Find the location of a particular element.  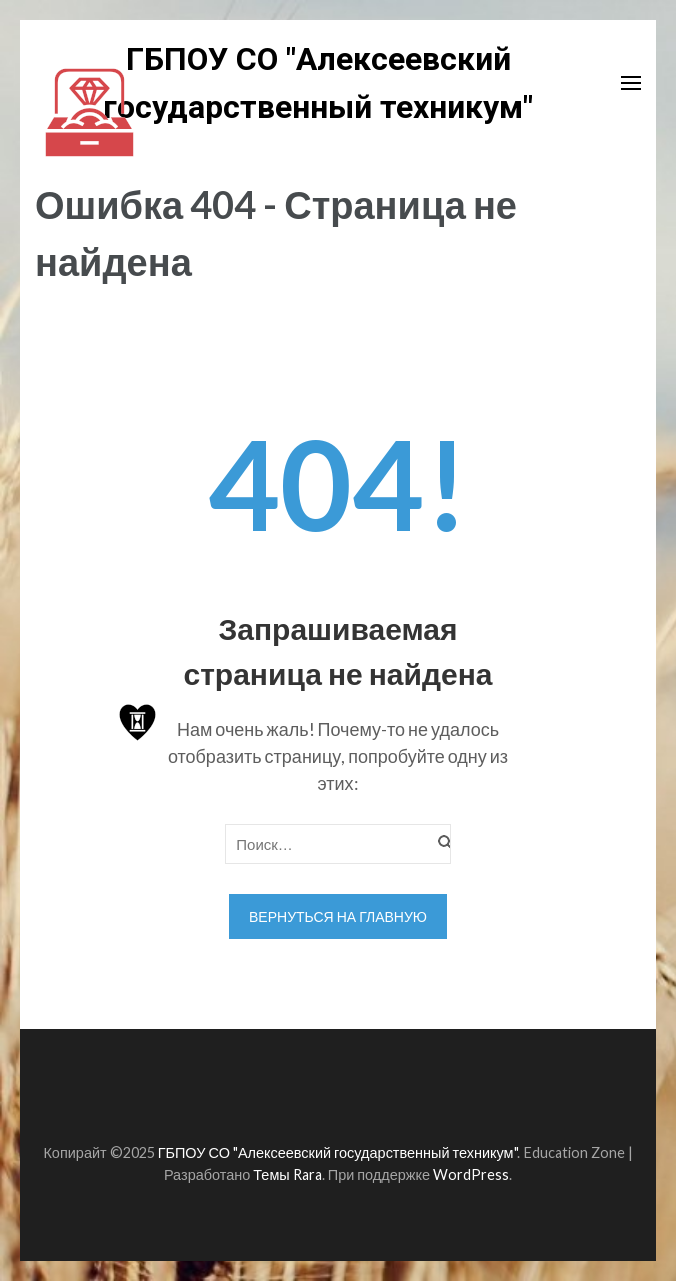

view jewelry or engagement ring item is located at coordinates (89, 112).